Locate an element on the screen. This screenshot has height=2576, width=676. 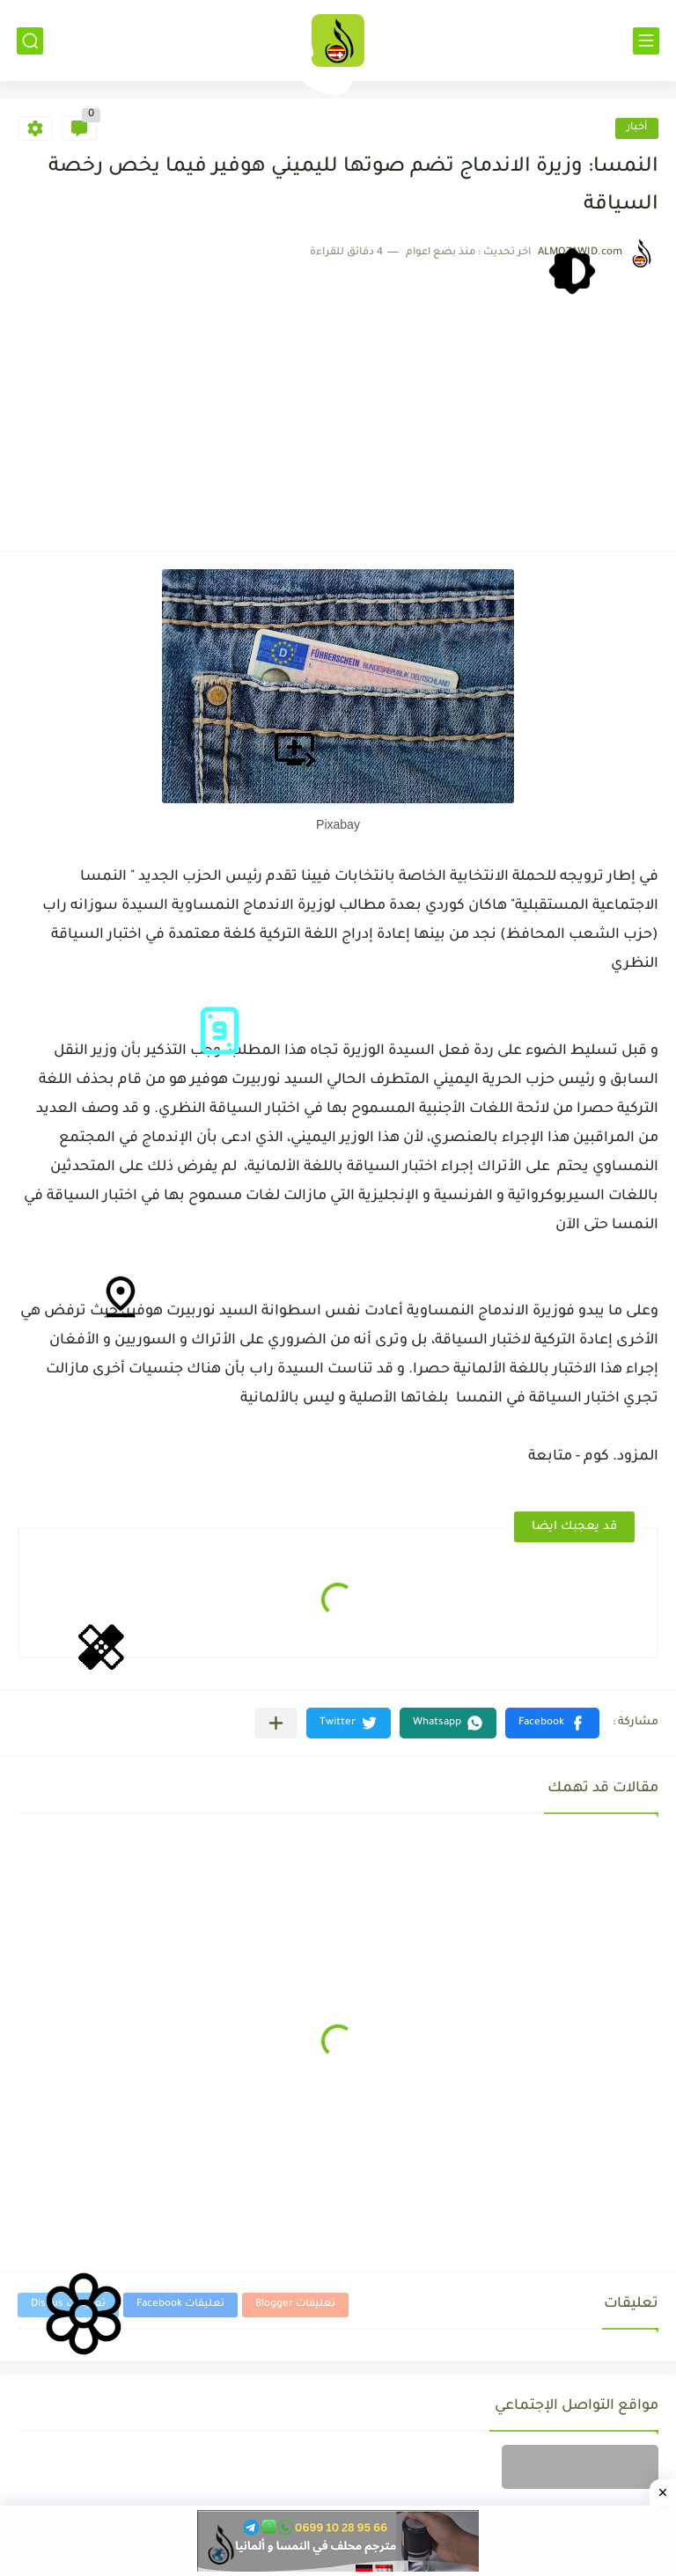
apply healing or spot removal tool is located at coordinates (101, 1647).